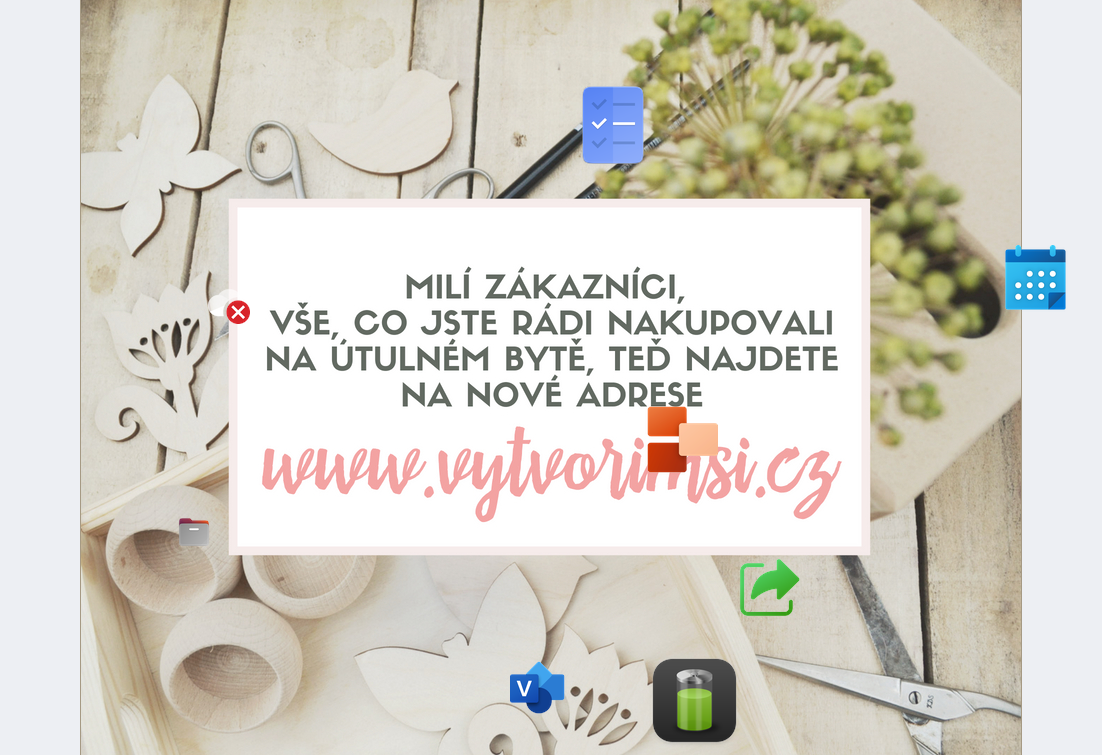  I want to click on open Microsoft Visio application, so click(538, 688).